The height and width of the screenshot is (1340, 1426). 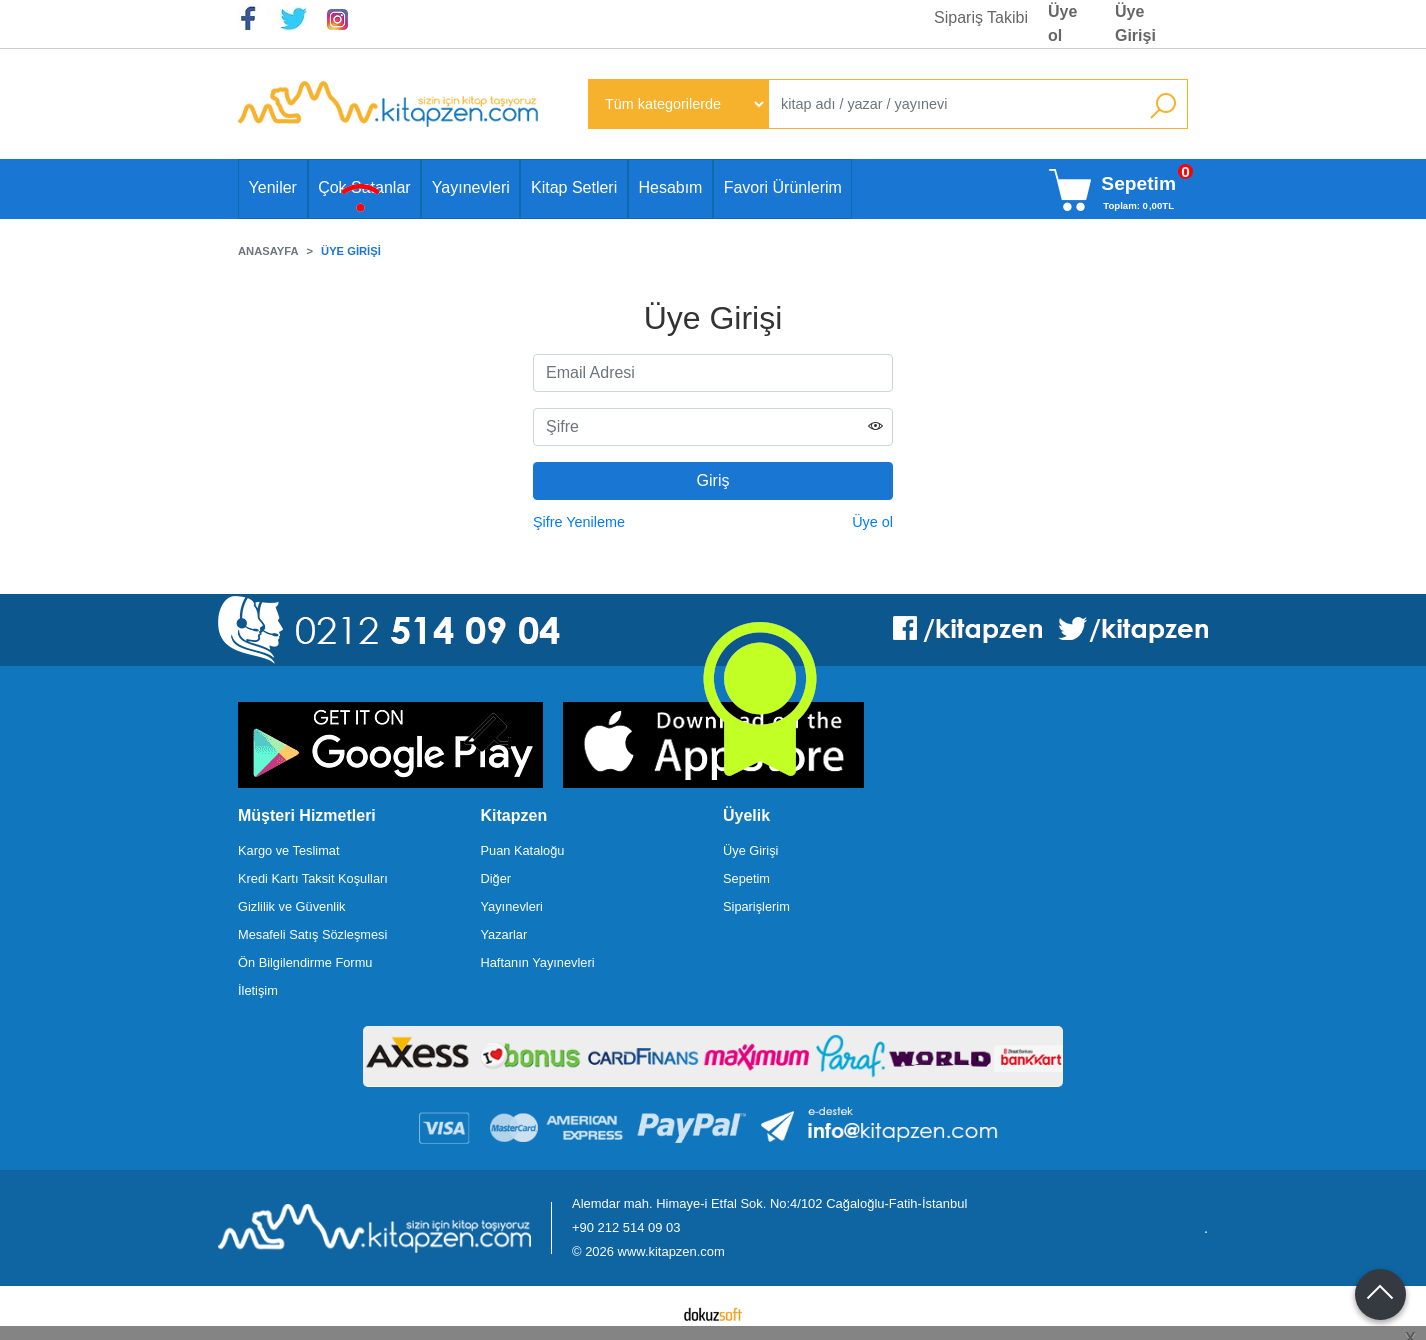 I want to click on access security camera feed, so click(x=487, y=735).